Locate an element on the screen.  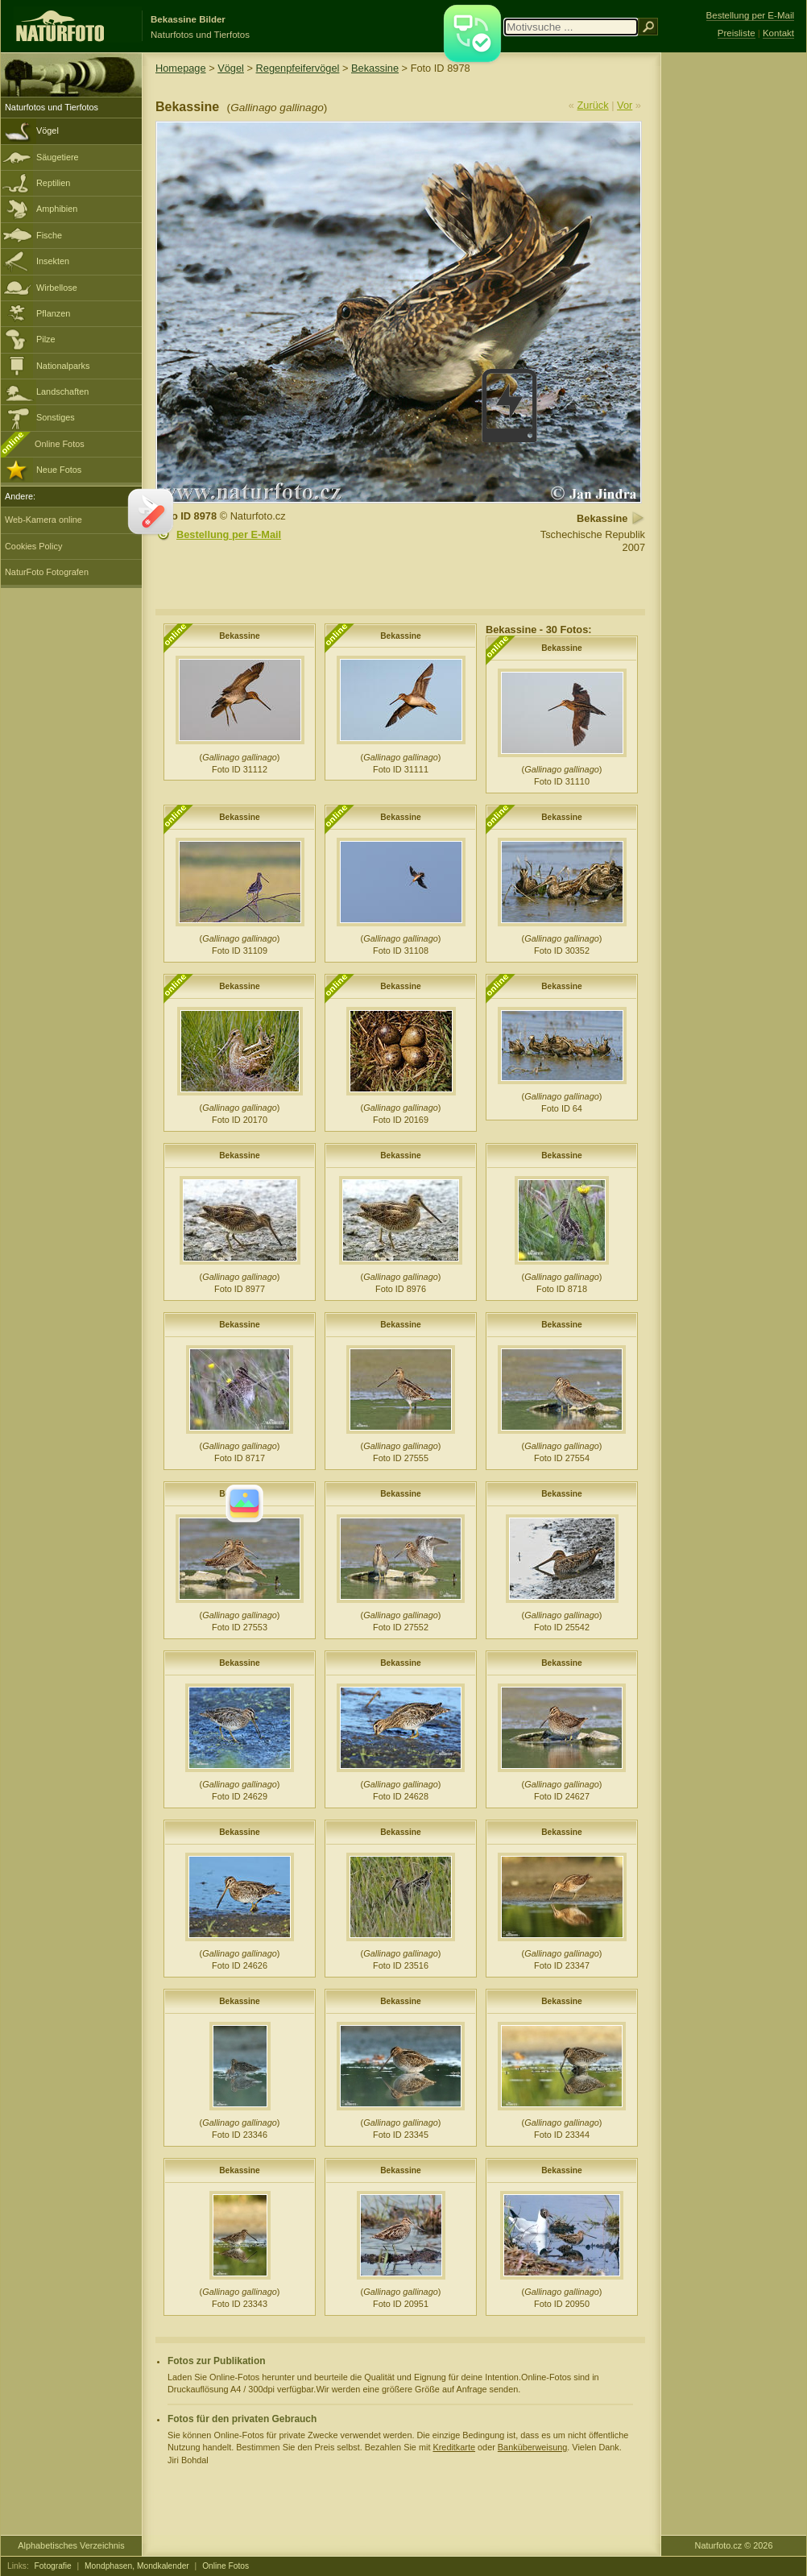
open textpieces app for text manipulation tools is located at coordinates (151, 511).